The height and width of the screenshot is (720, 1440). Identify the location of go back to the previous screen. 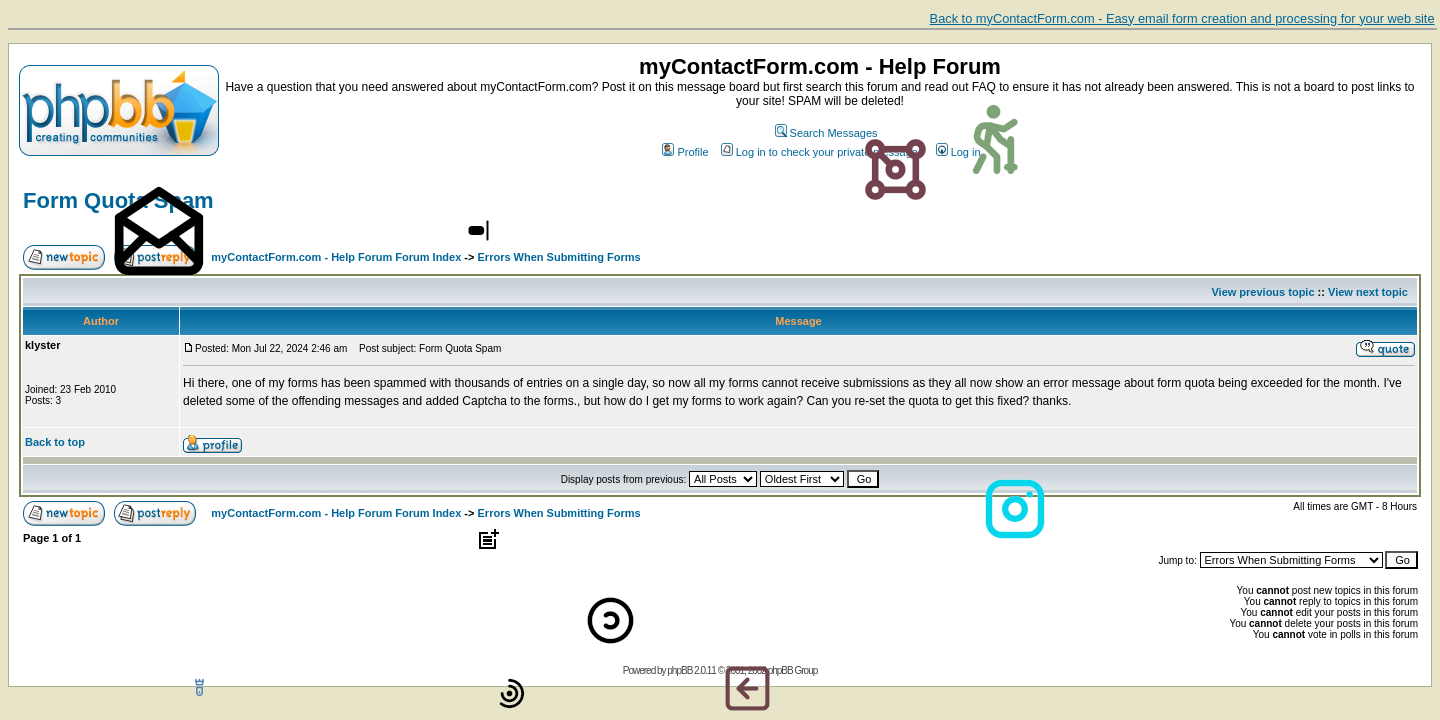
(747, 688).